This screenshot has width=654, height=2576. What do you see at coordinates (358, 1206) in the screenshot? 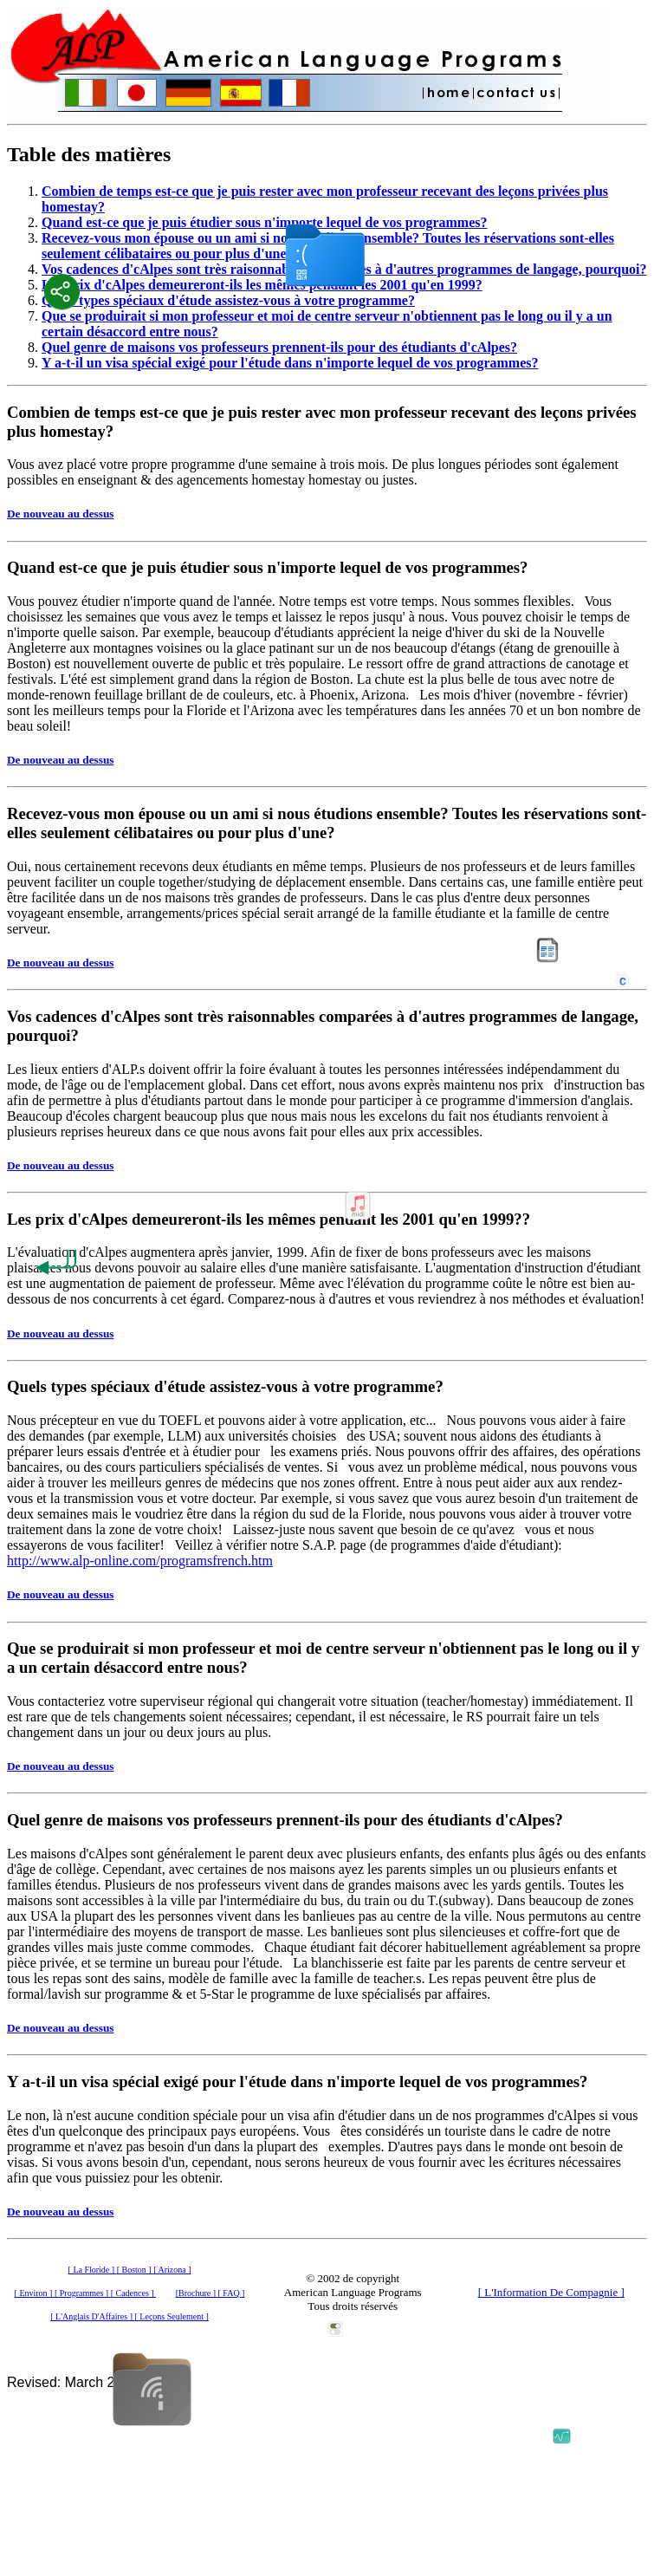
I see `a midi audio file` at bounding box center [358, 1206].